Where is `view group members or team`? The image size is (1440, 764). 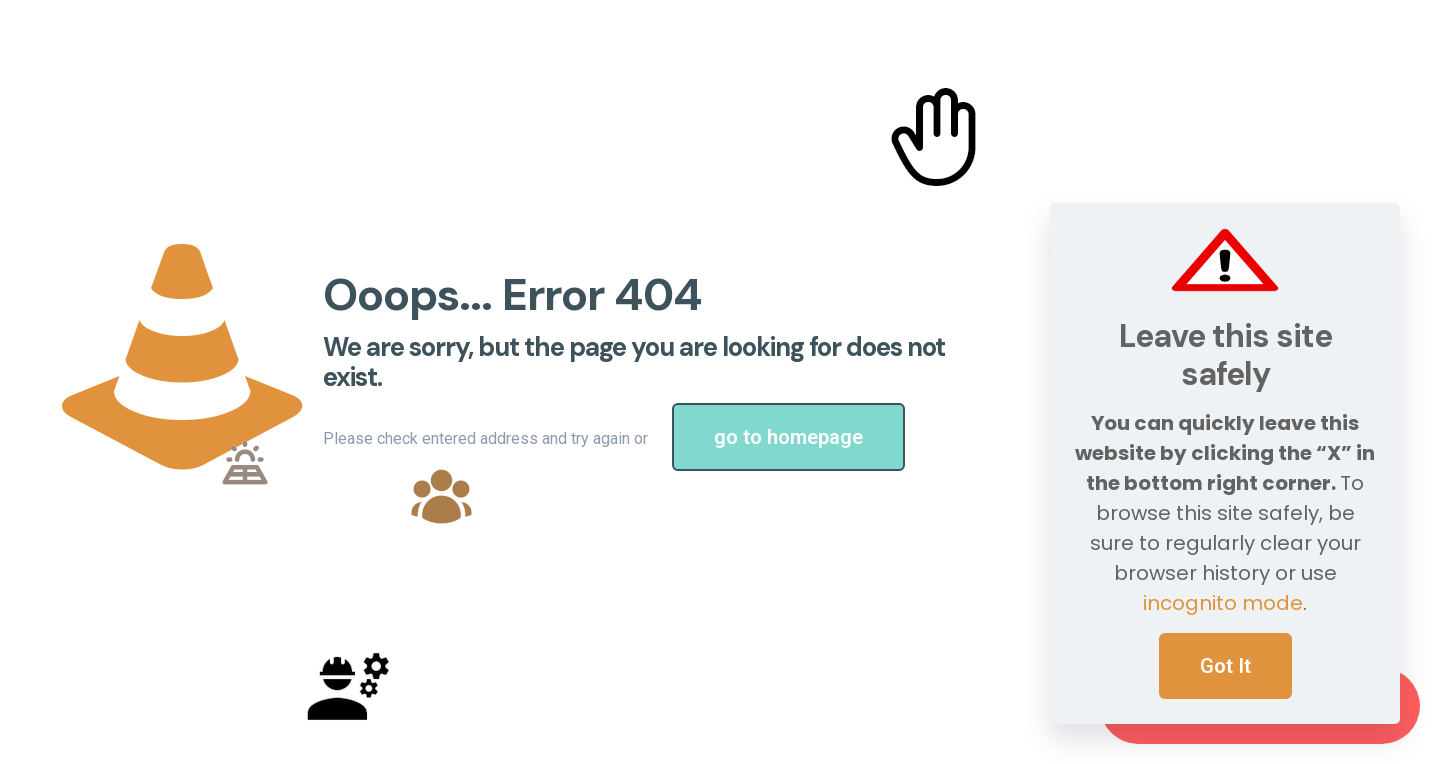 view group members or team is located at coordinates (441, 495).